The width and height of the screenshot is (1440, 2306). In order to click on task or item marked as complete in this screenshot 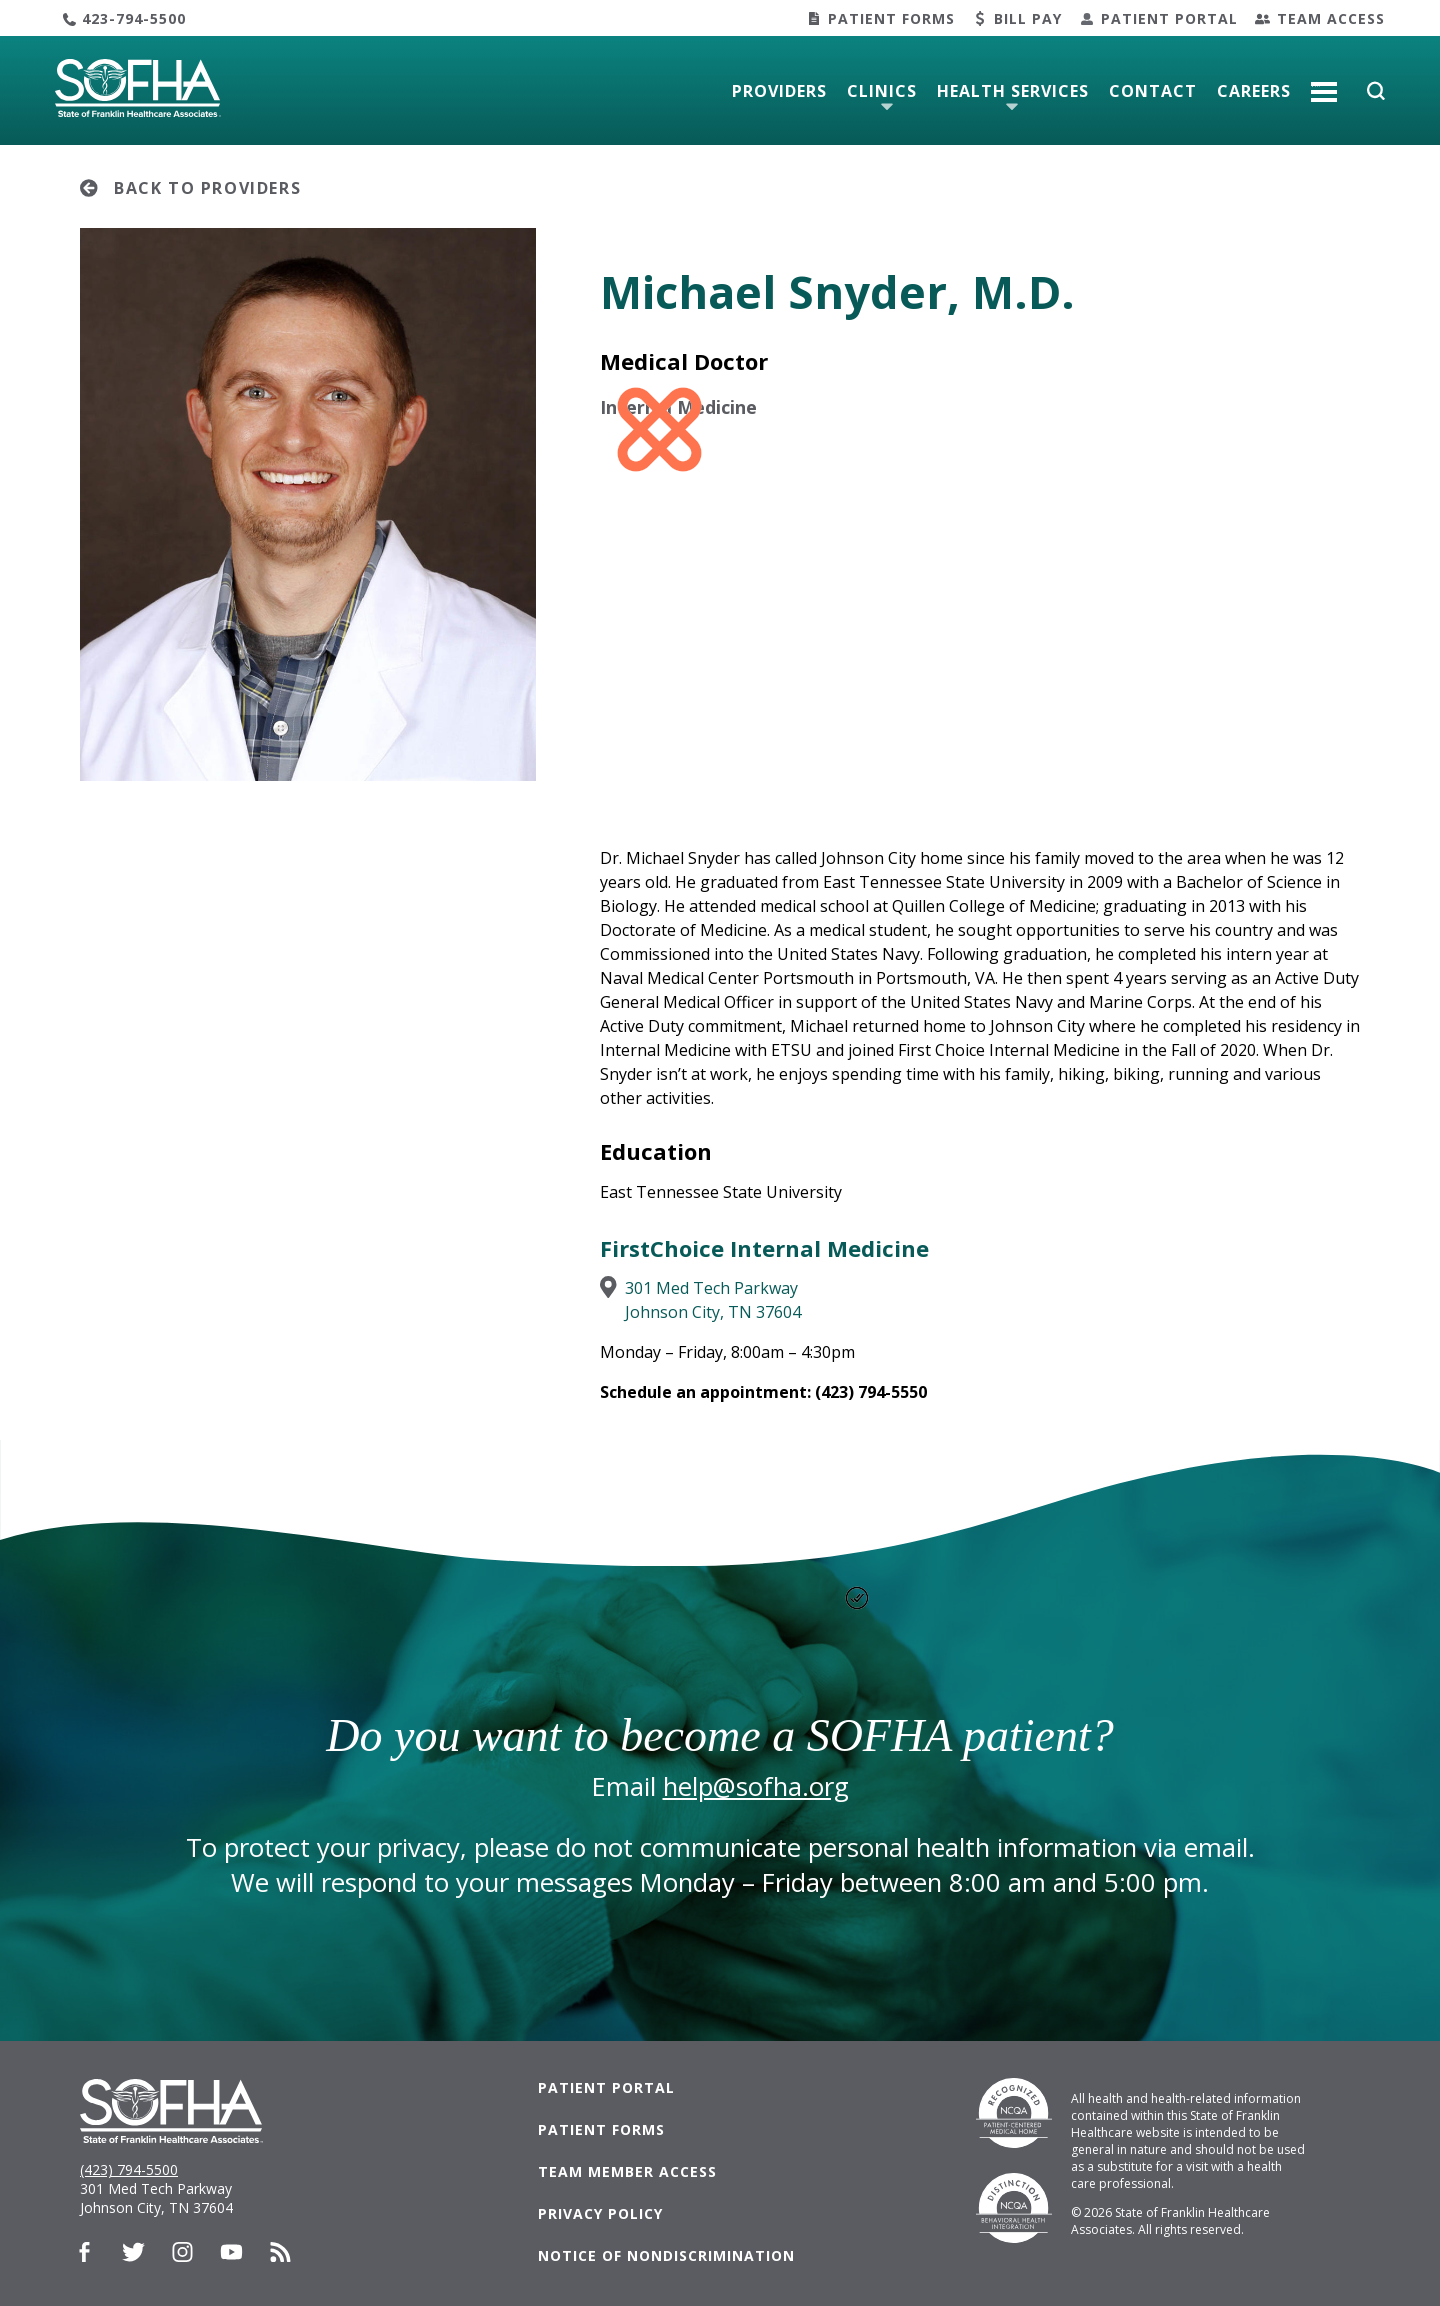, I will do `click(857, 1598)`.